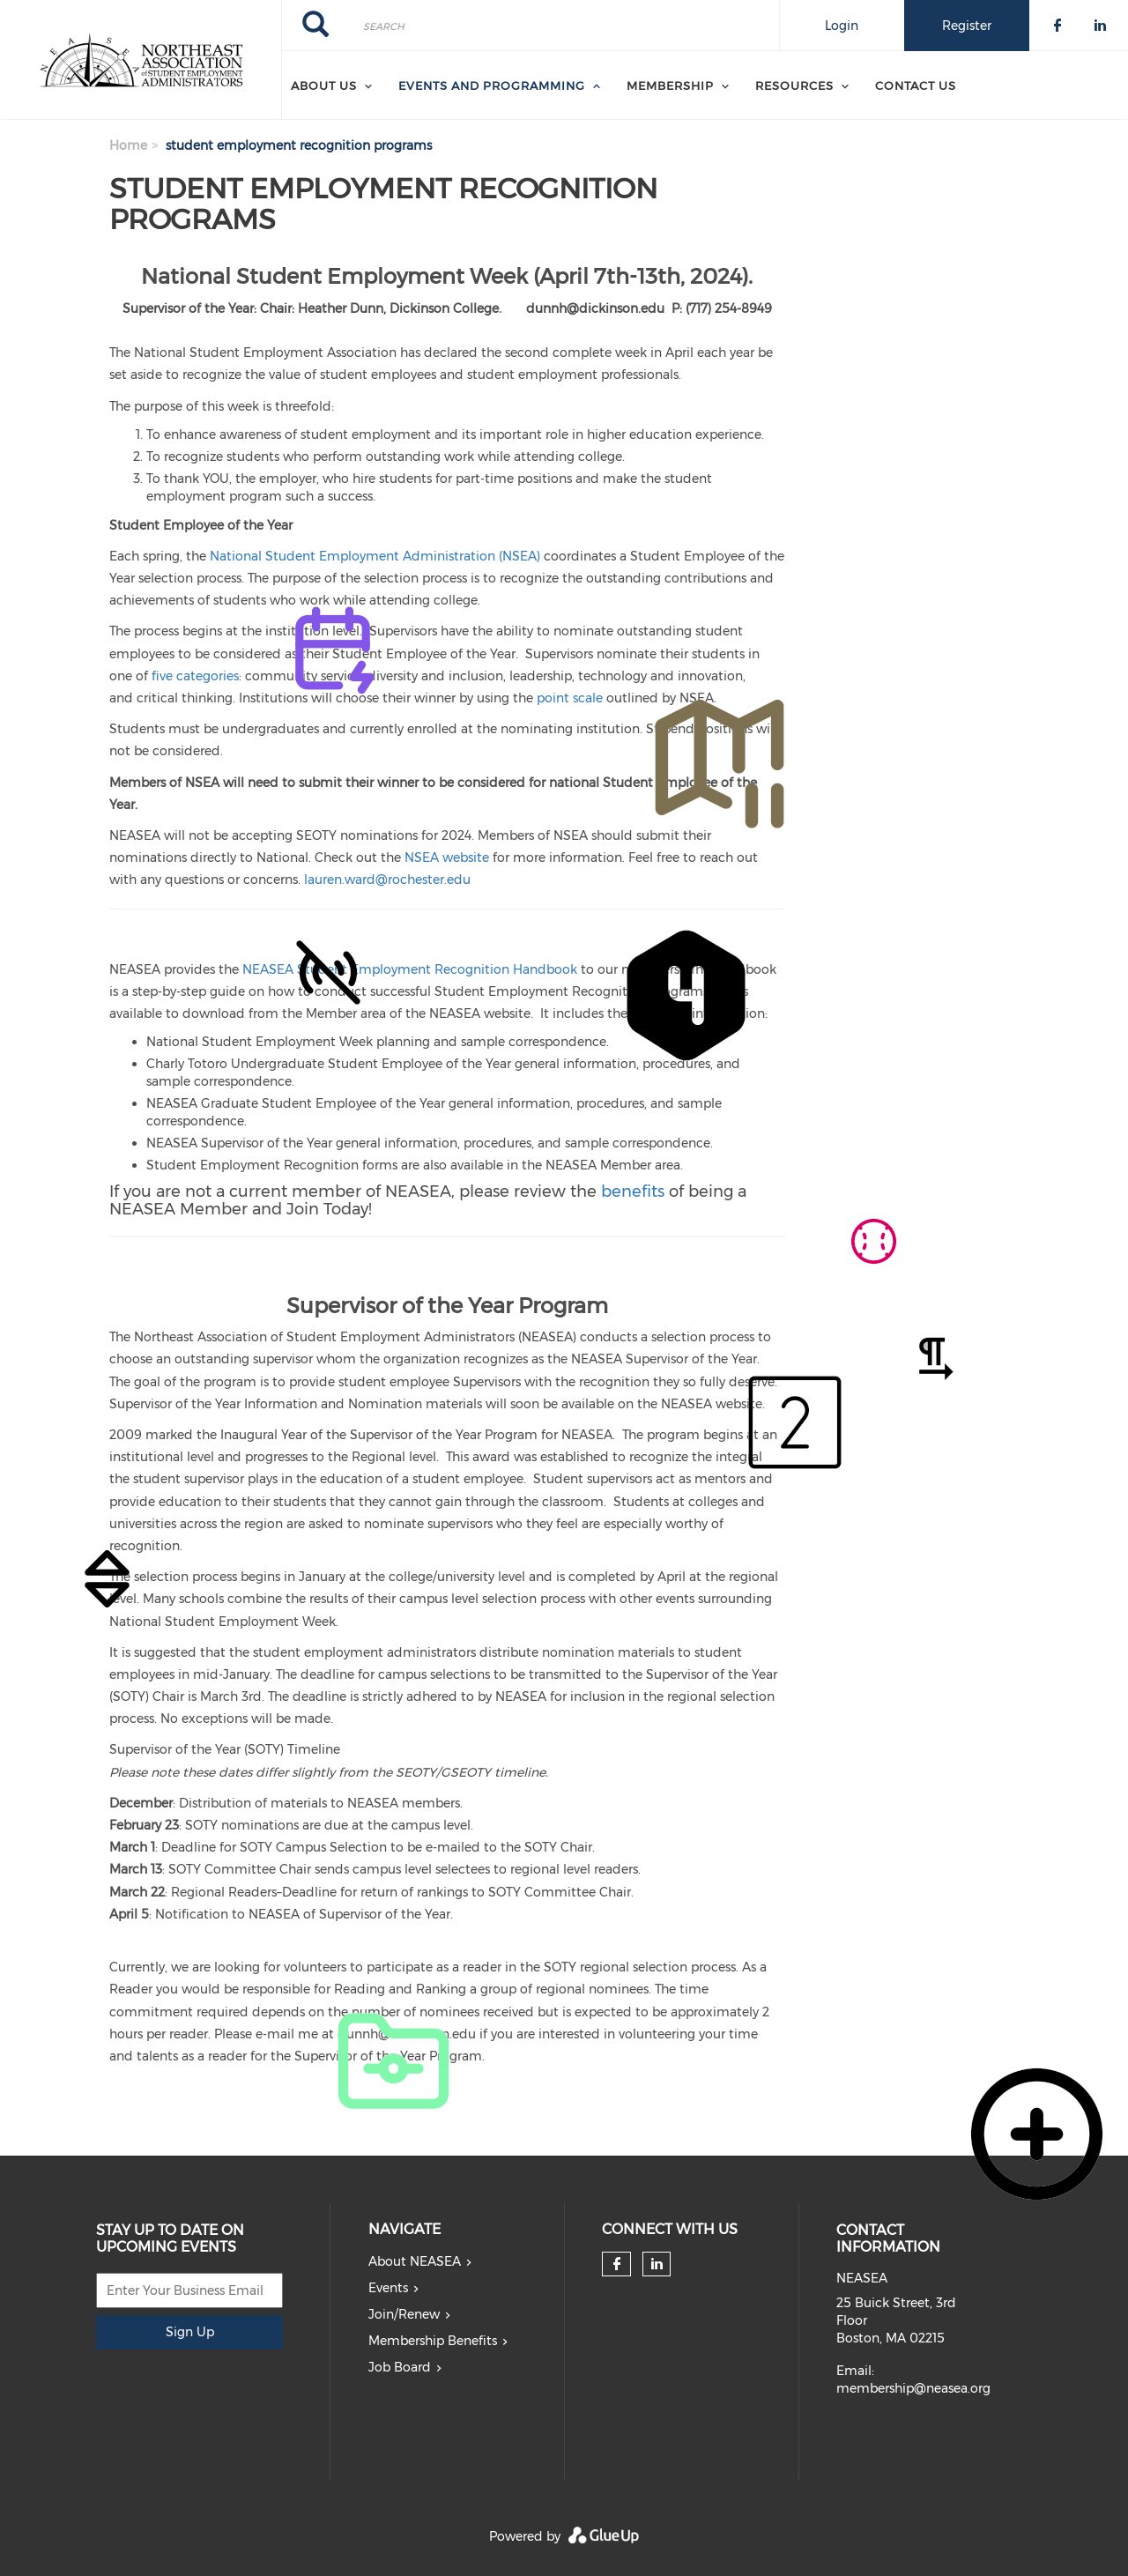  I want to click on set text direction to left-to-right, so click(934, 1359).